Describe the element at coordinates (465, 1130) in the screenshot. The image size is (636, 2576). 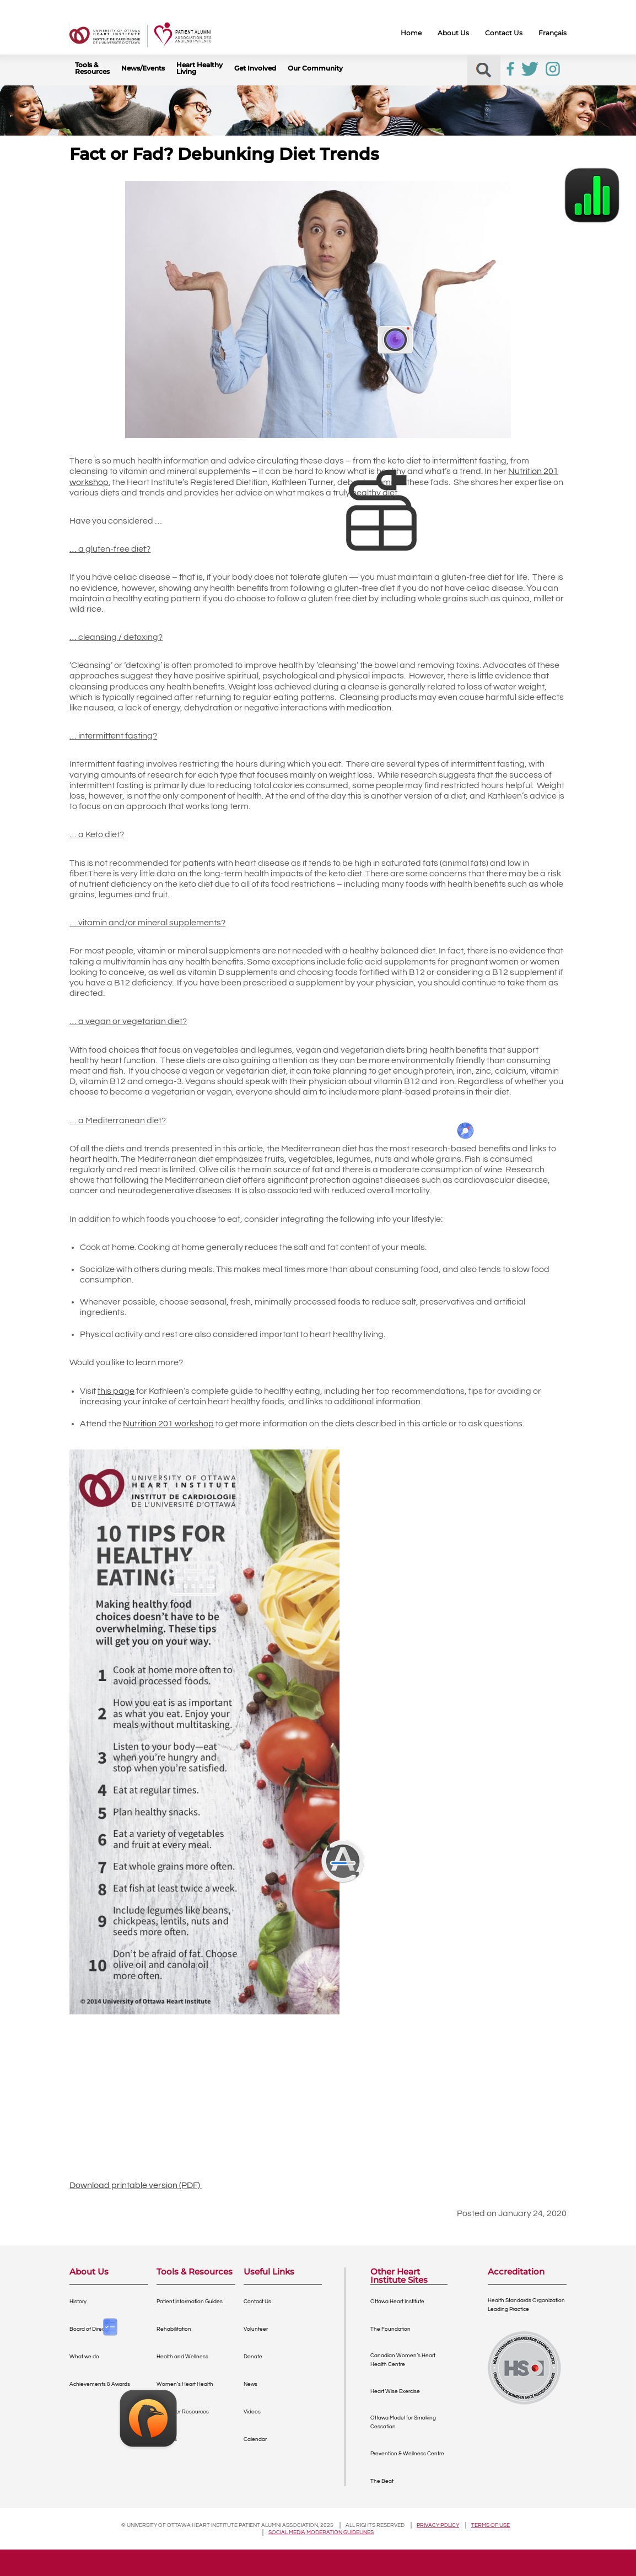
I see `open web browser` at that location.